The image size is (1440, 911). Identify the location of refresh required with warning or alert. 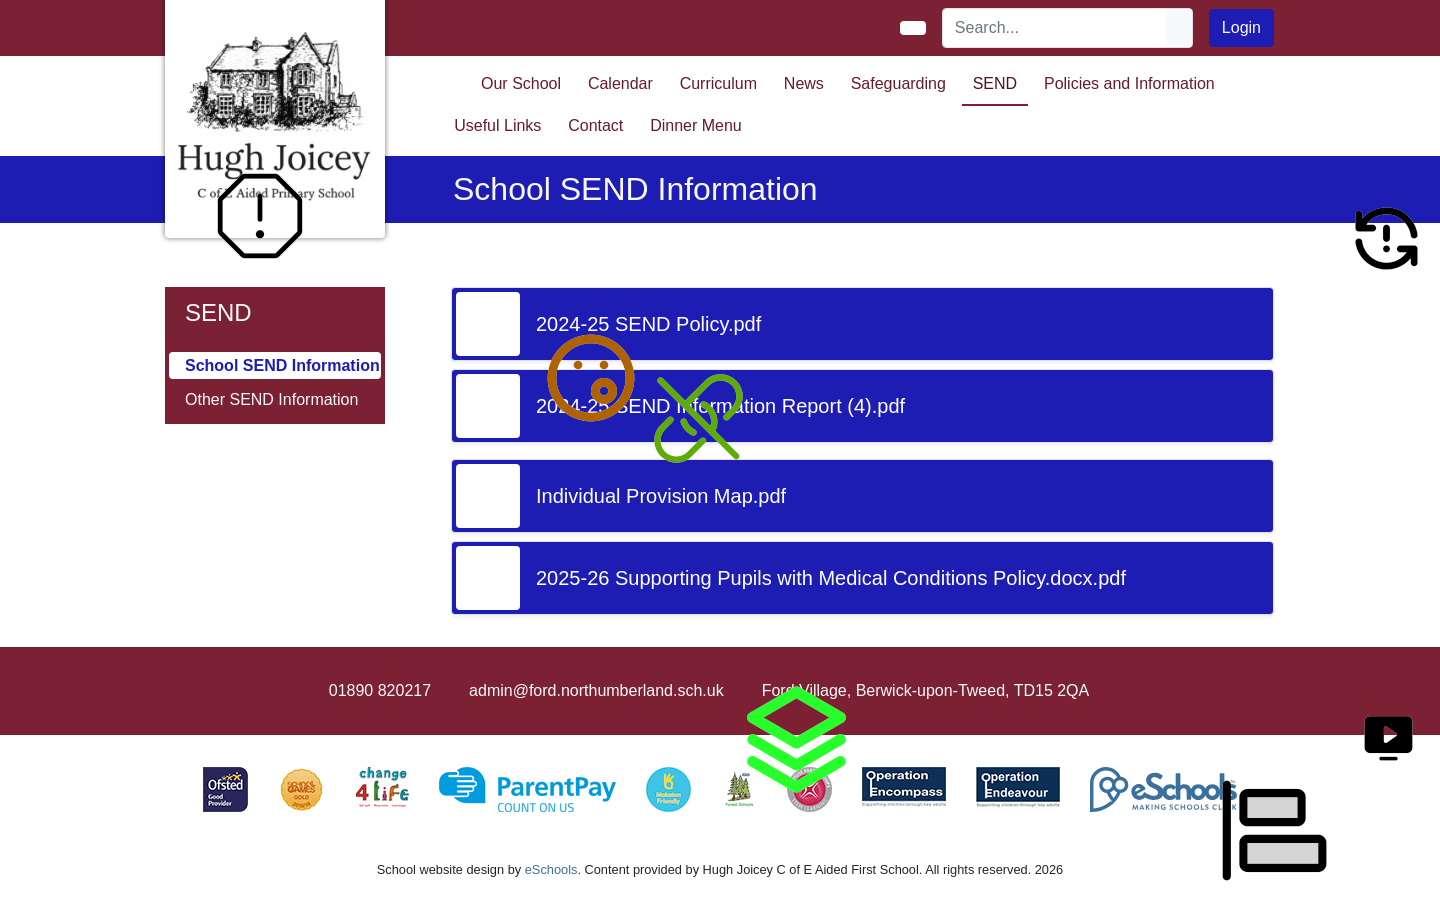
(1386, 238).